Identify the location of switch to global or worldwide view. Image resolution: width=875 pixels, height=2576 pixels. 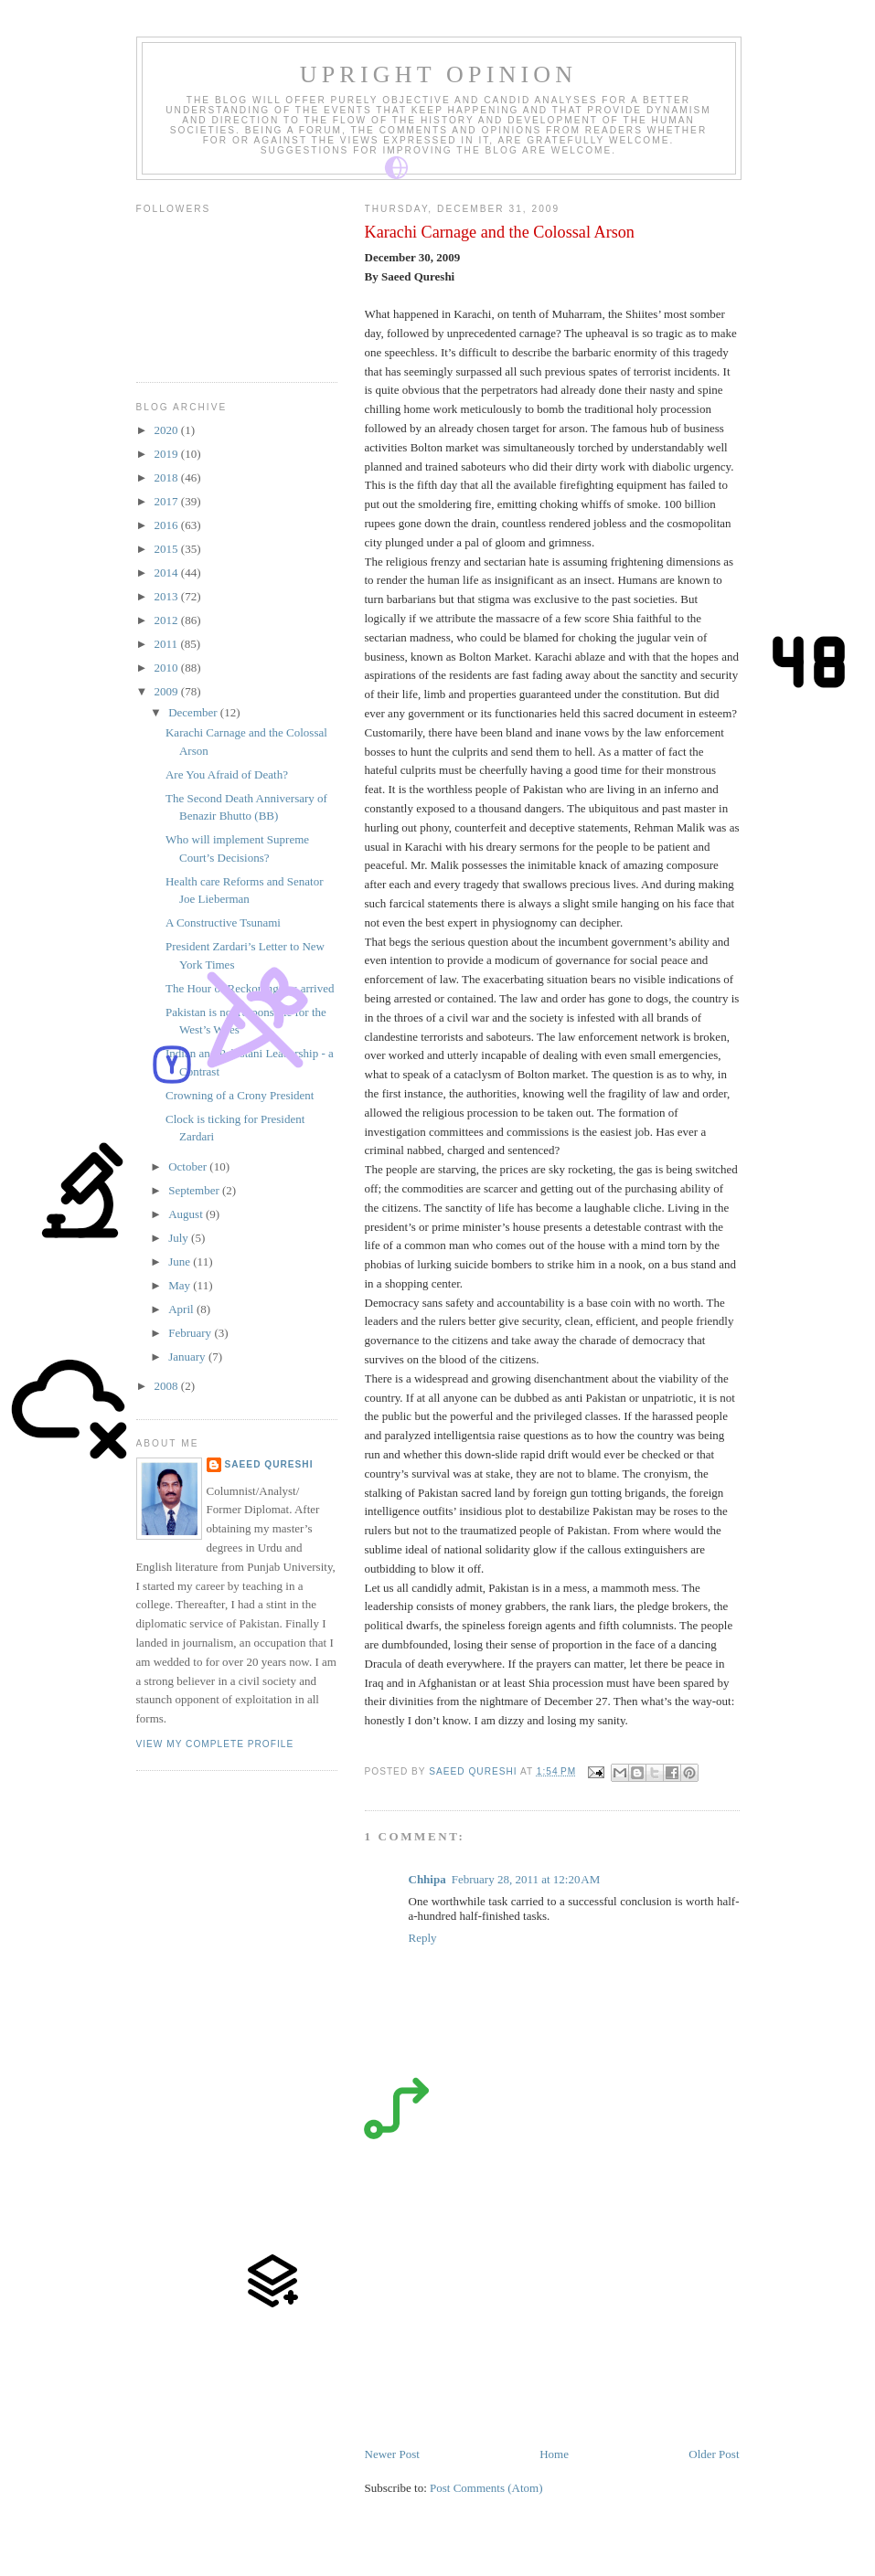
(396, 167).